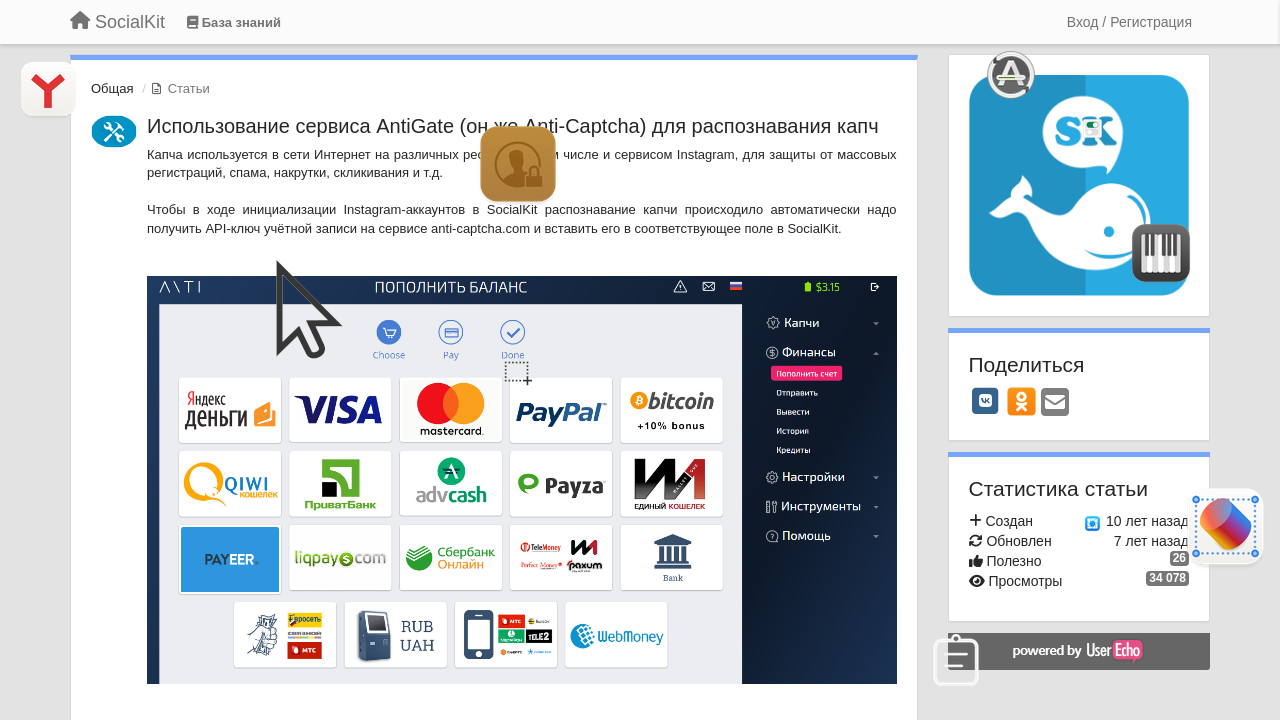  What do you see at coordinates (1161, 253) in the screenshot?
I see `open virtual midi piano keyboard app` at bounding box center [1161, 253].